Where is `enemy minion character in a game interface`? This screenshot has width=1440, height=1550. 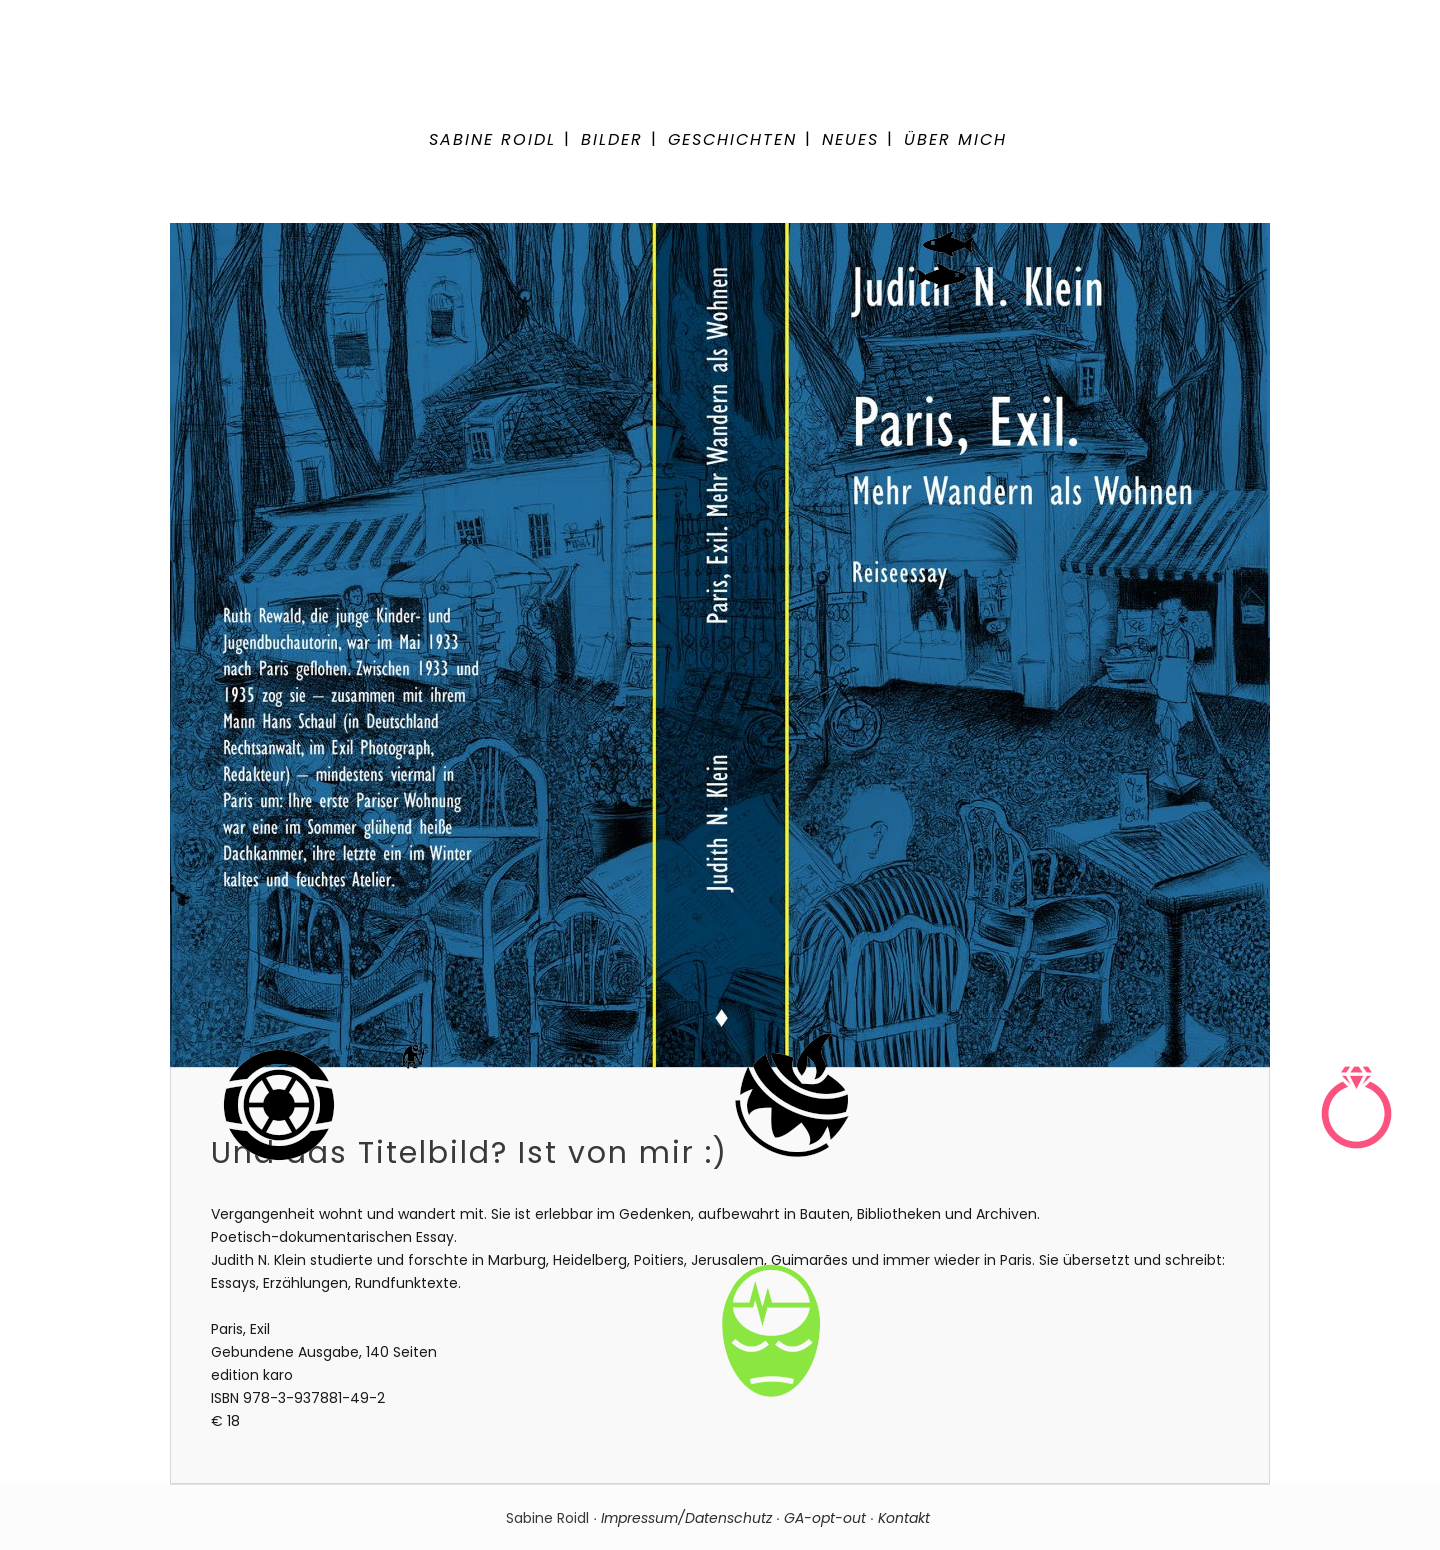 enemy minion character in a game interface is located at coordinates (413, 1056).